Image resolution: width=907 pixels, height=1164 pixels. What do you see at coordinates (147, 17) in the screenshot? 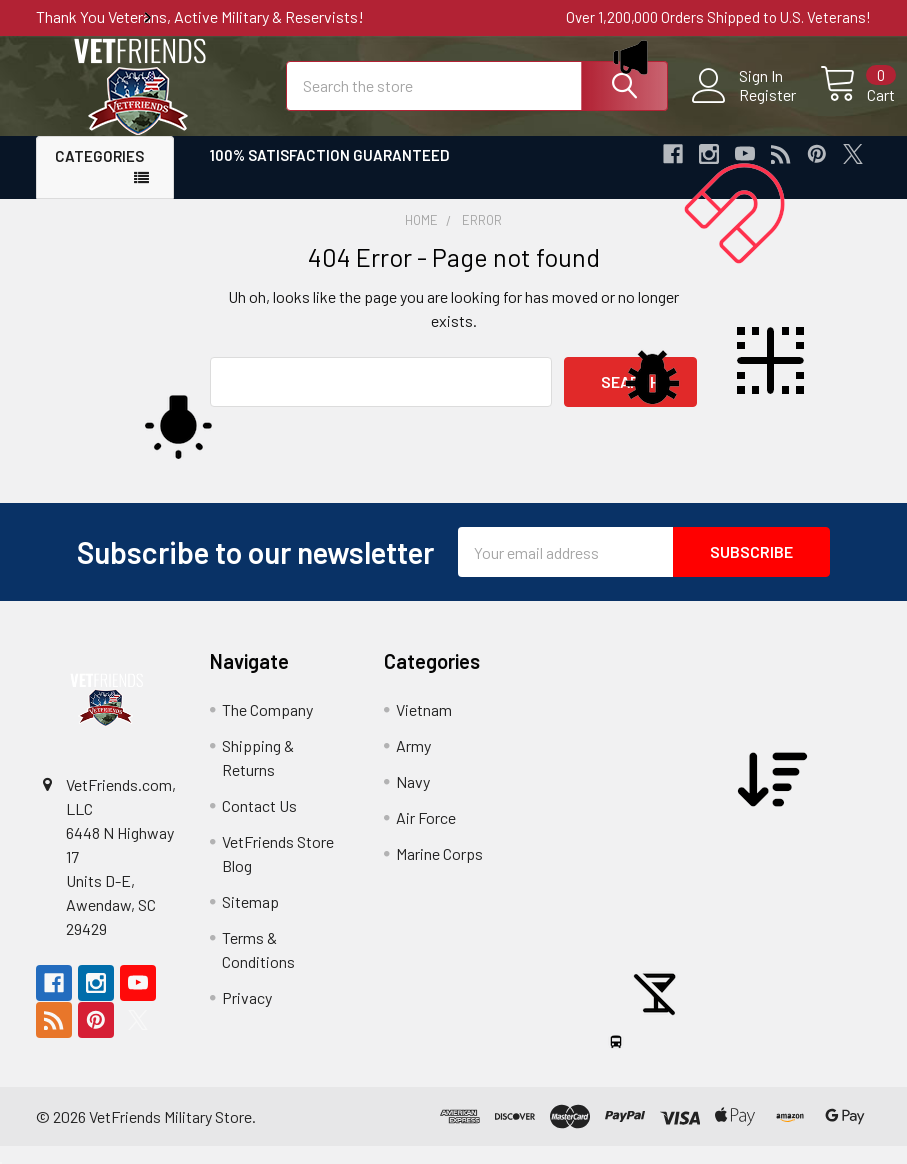
I see `navigate to the next item or screen` at bounding box center [147, 17].